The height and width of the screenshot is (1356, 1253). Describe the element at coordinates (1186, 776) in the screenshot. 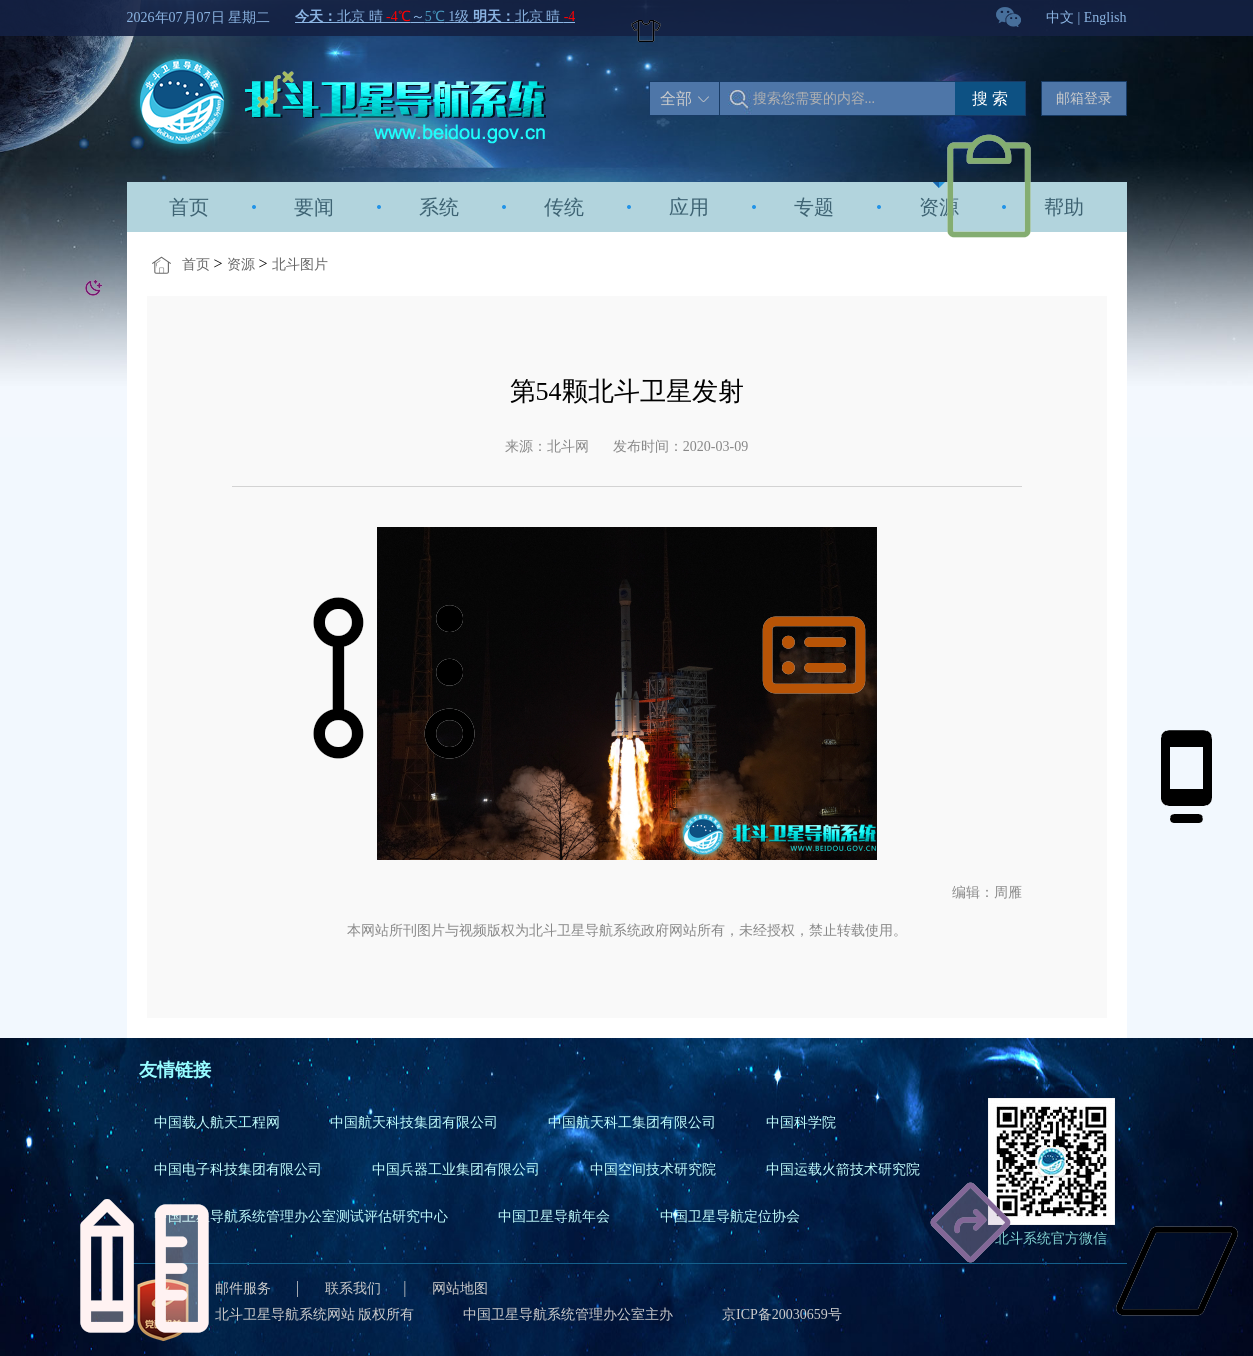

I see `dock your device to a charging station` at that location.